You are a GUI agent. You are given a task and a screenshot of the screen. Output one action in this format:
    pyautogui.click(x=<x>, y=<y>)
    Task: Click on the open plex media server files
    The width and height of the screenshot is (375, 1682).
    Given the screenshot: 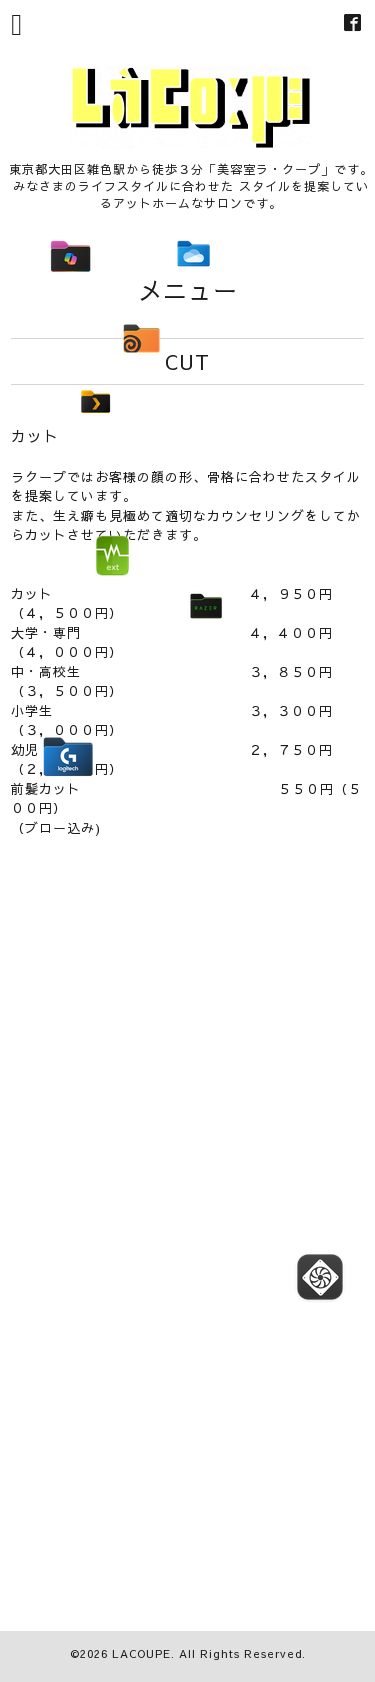 What is the action you would take?
    pyautogui.click(x=95, y=402)
    